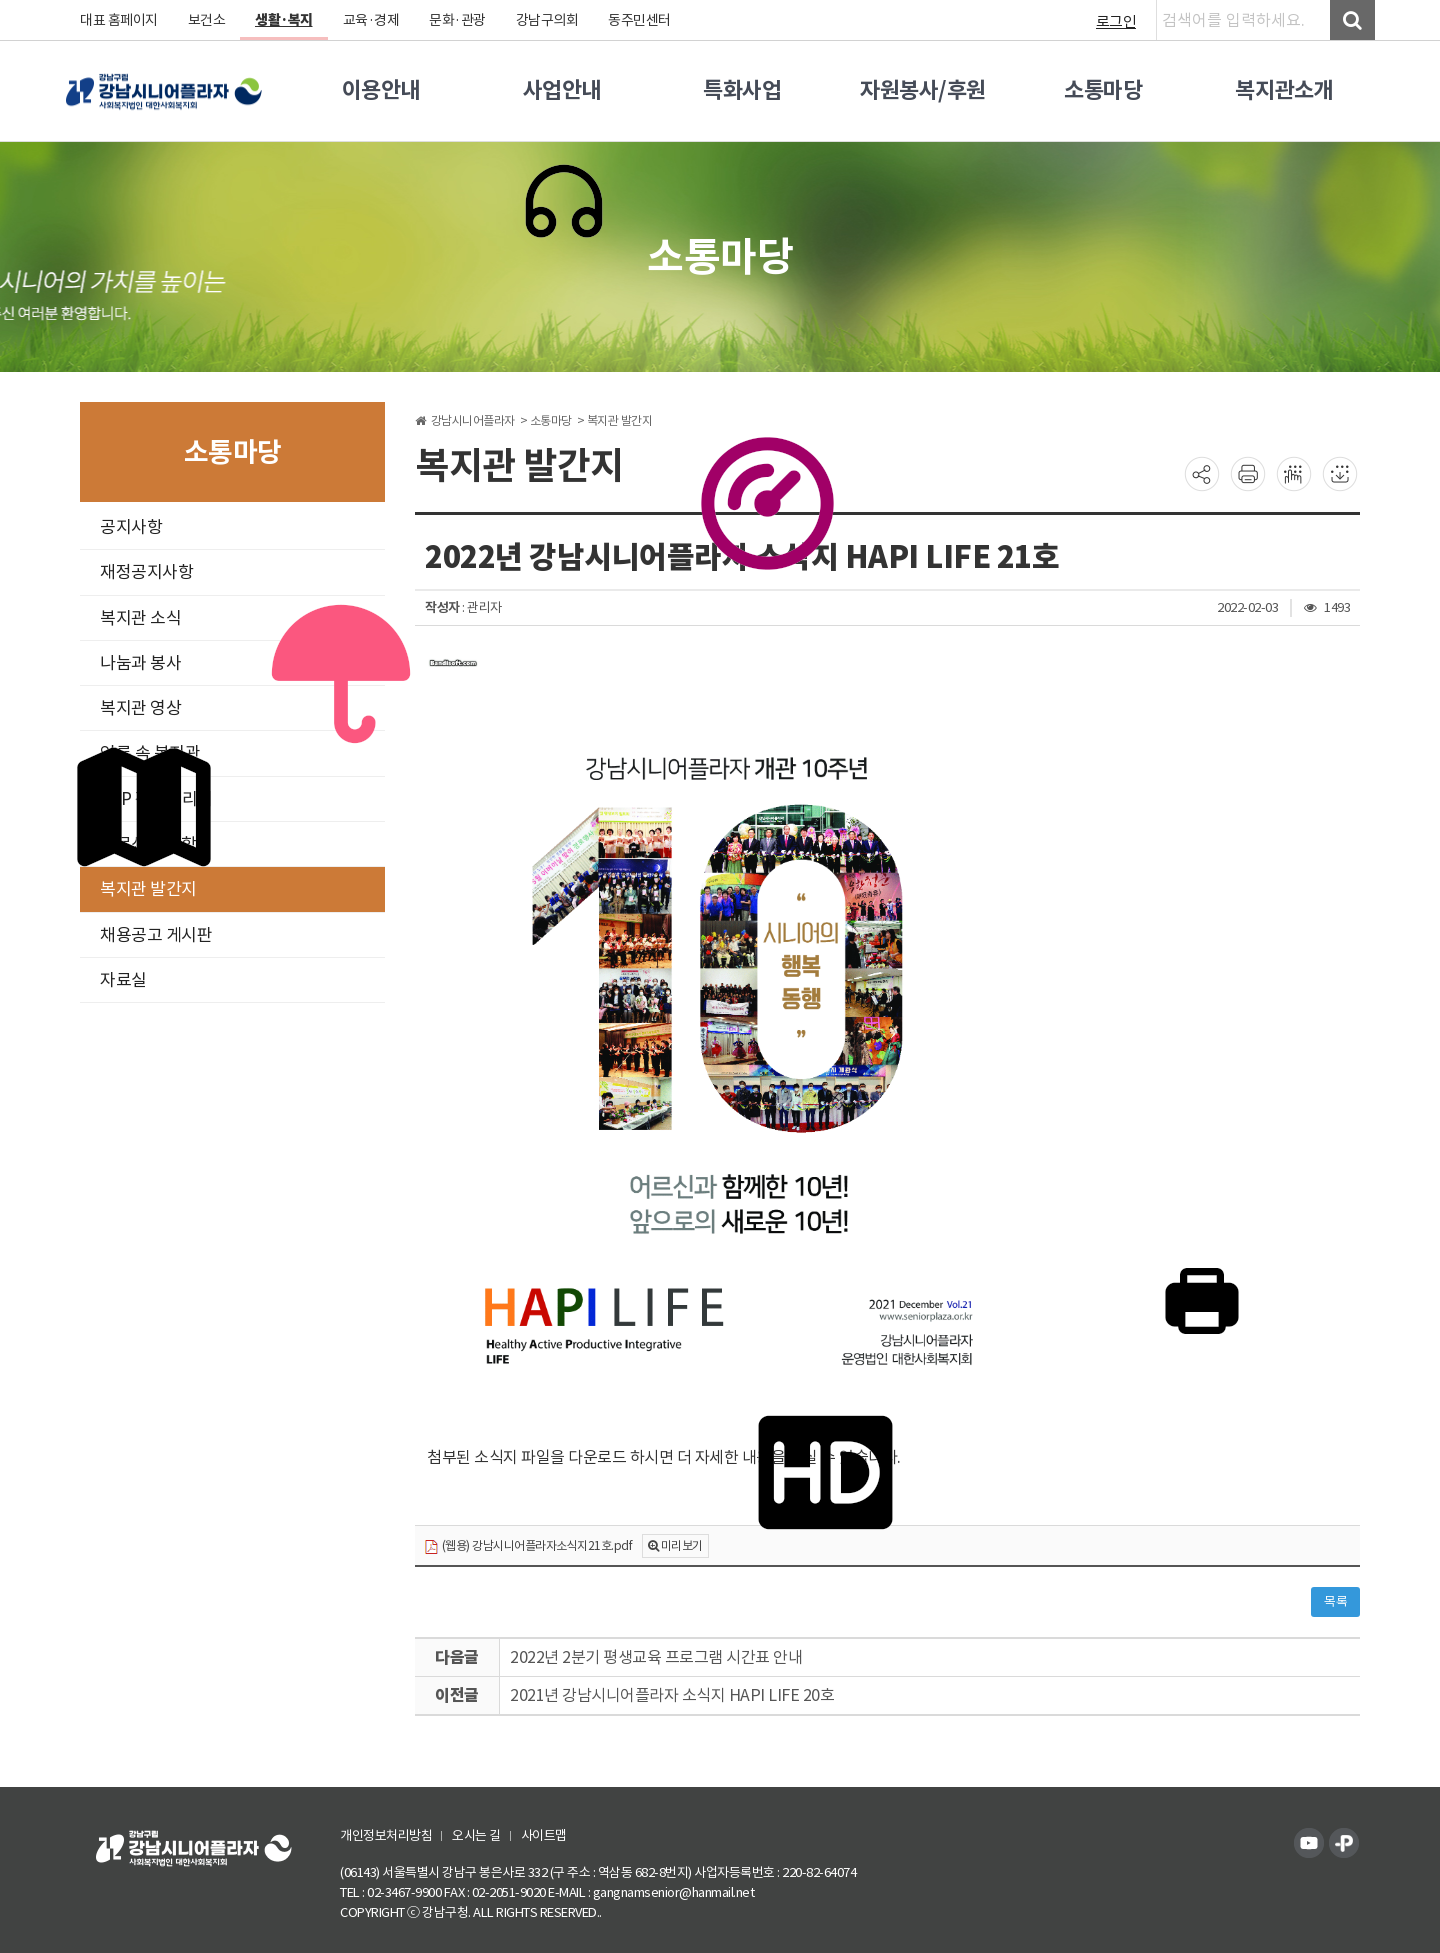  Describe the element at coordinates (1202, 1301) in the screenshot. I see `print the current document` at that location.